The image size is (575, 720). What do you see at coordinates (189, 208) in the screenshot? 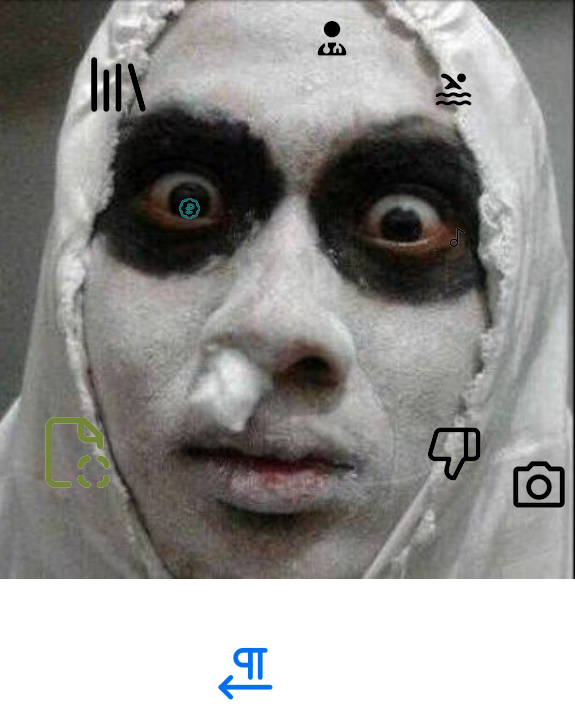
I see `indicates russian ruble currency or payment option` at bounding box center [189, 208].